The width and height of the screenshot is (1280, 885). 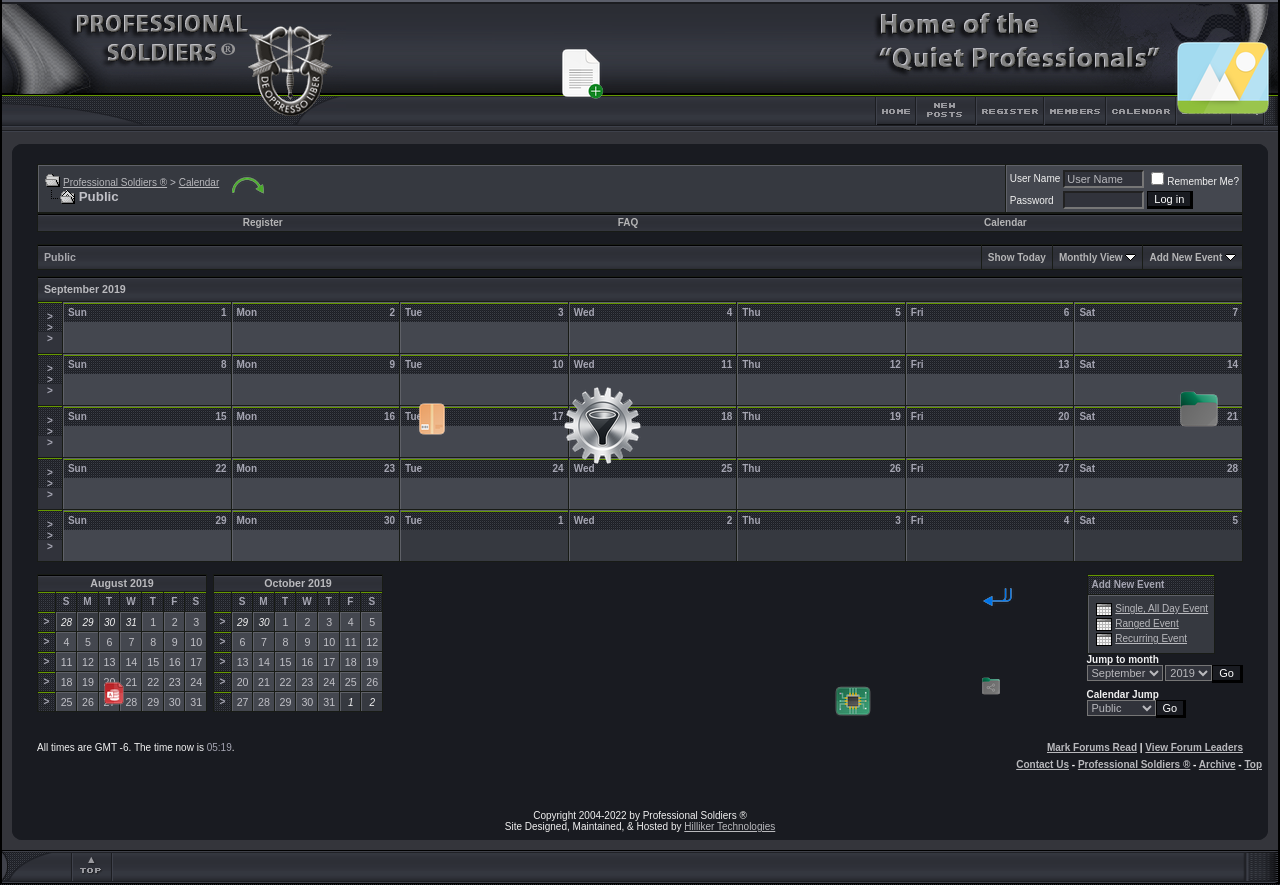 What do you see at coordinates (432, 419) in the screenshot?
I see `compressed archive file` at bounding box center [432, 419].